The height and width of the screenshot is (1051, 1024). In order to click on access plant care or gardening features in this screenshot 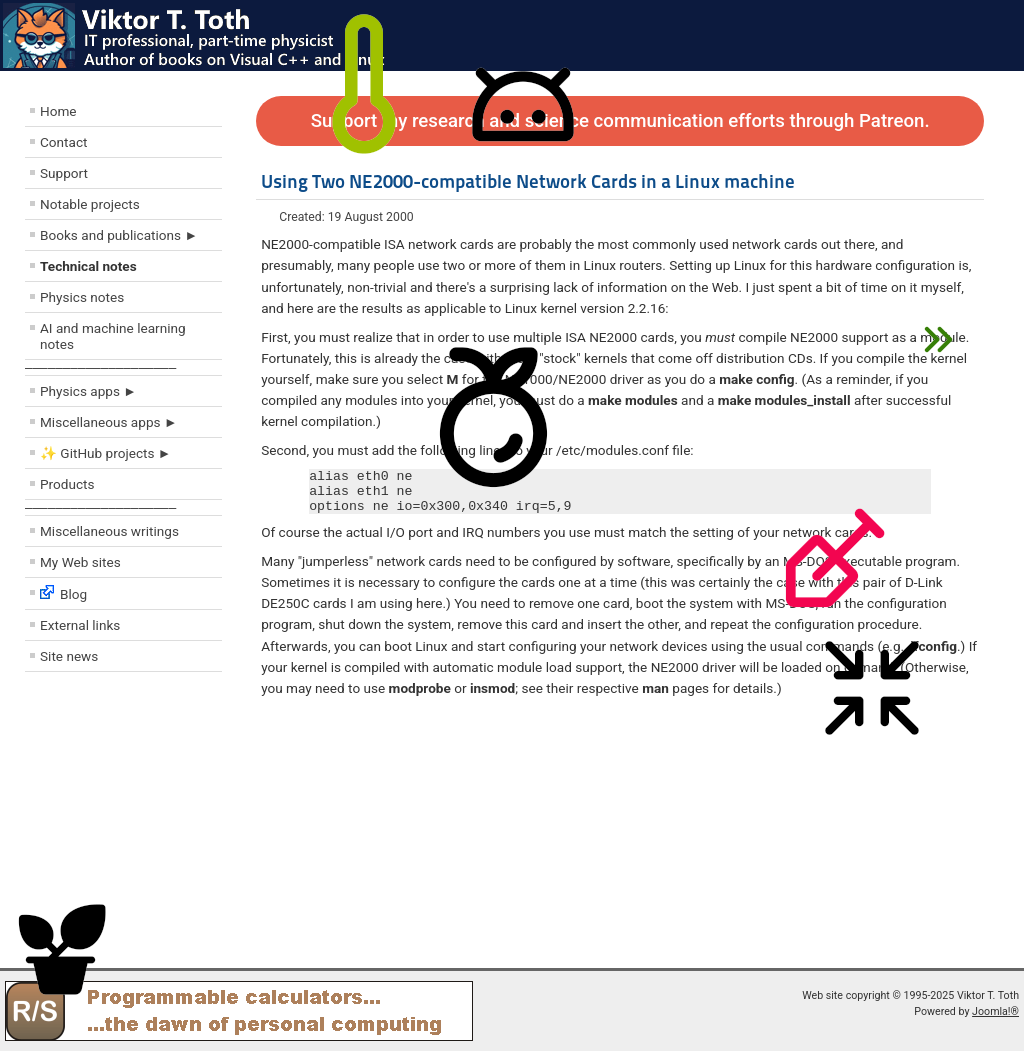, I will do `click(60, 949)`.